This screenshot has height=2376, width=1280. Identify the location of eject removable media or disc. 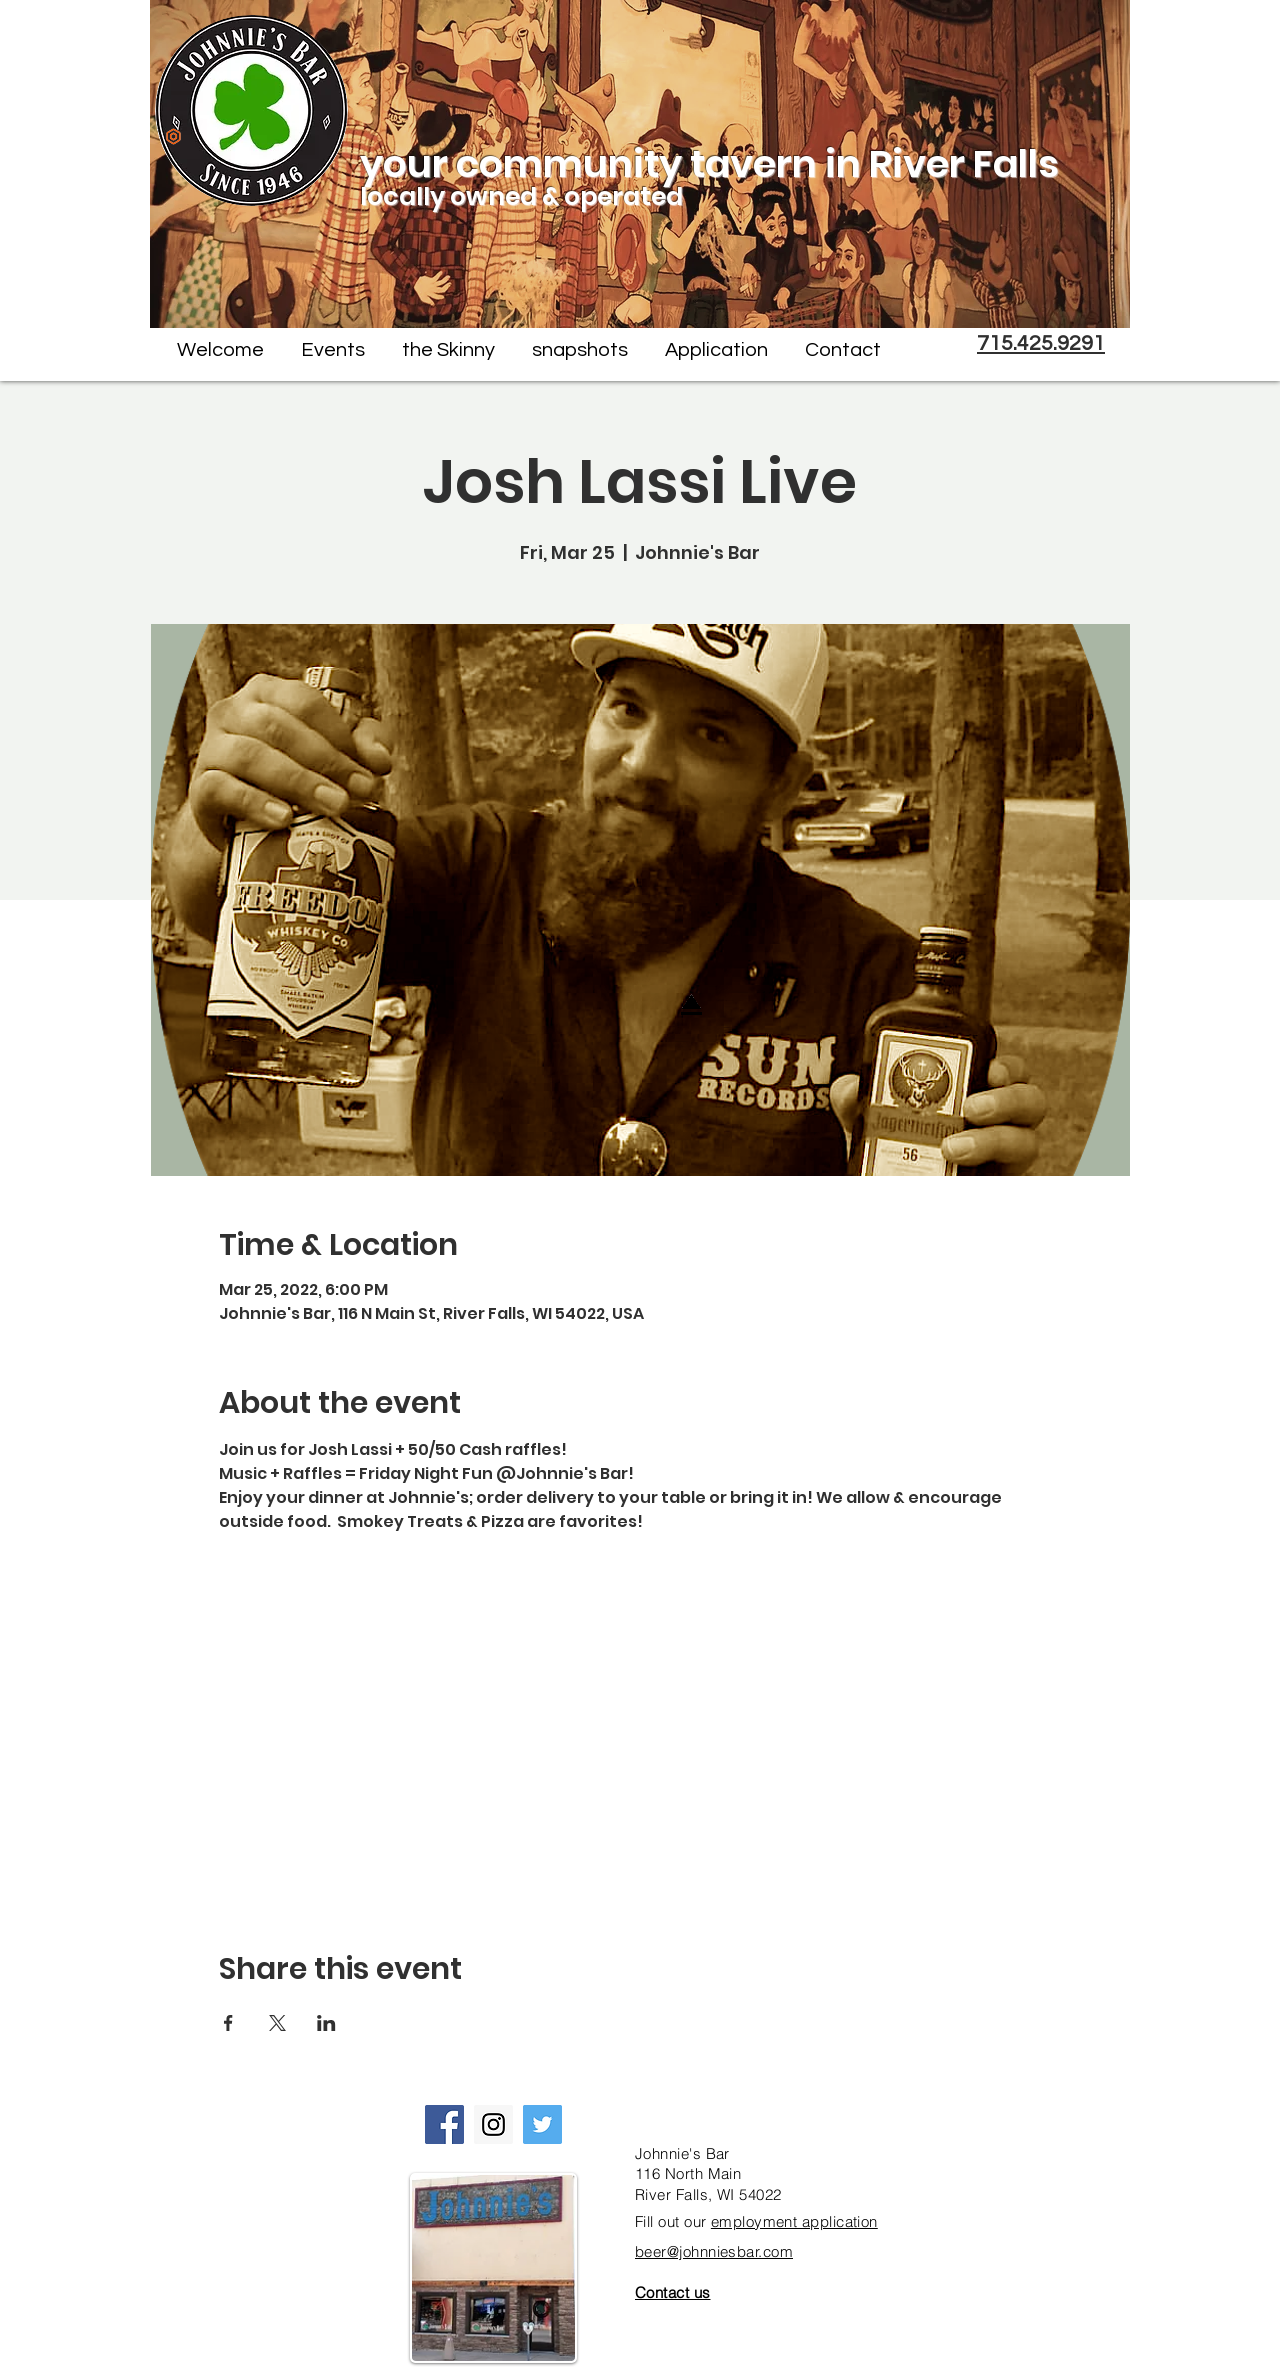
(691, 1004).